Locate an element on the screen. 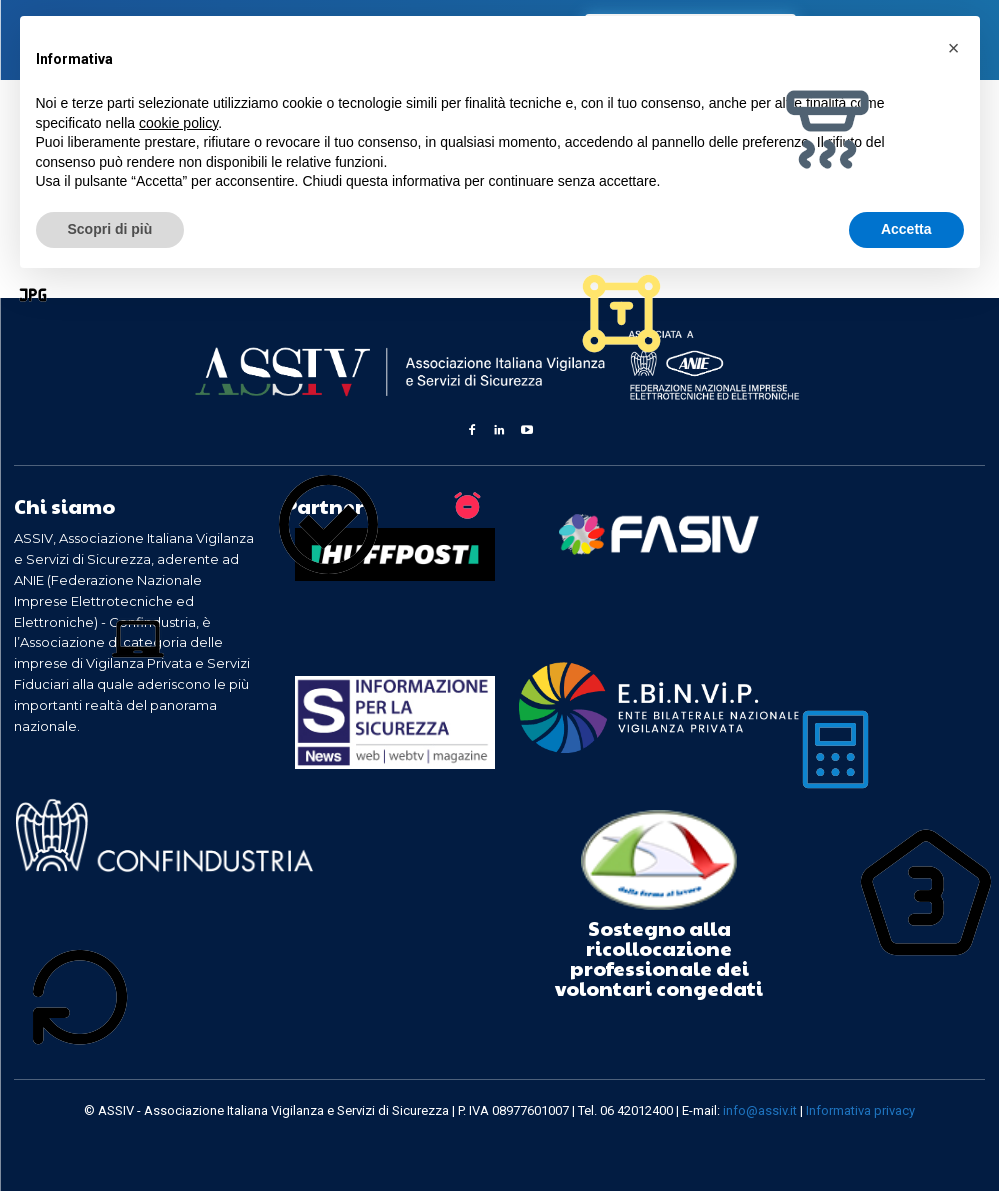 The height and width of the screenshot is (1191, 999). open calculator app is located at coordinates (835, 749).